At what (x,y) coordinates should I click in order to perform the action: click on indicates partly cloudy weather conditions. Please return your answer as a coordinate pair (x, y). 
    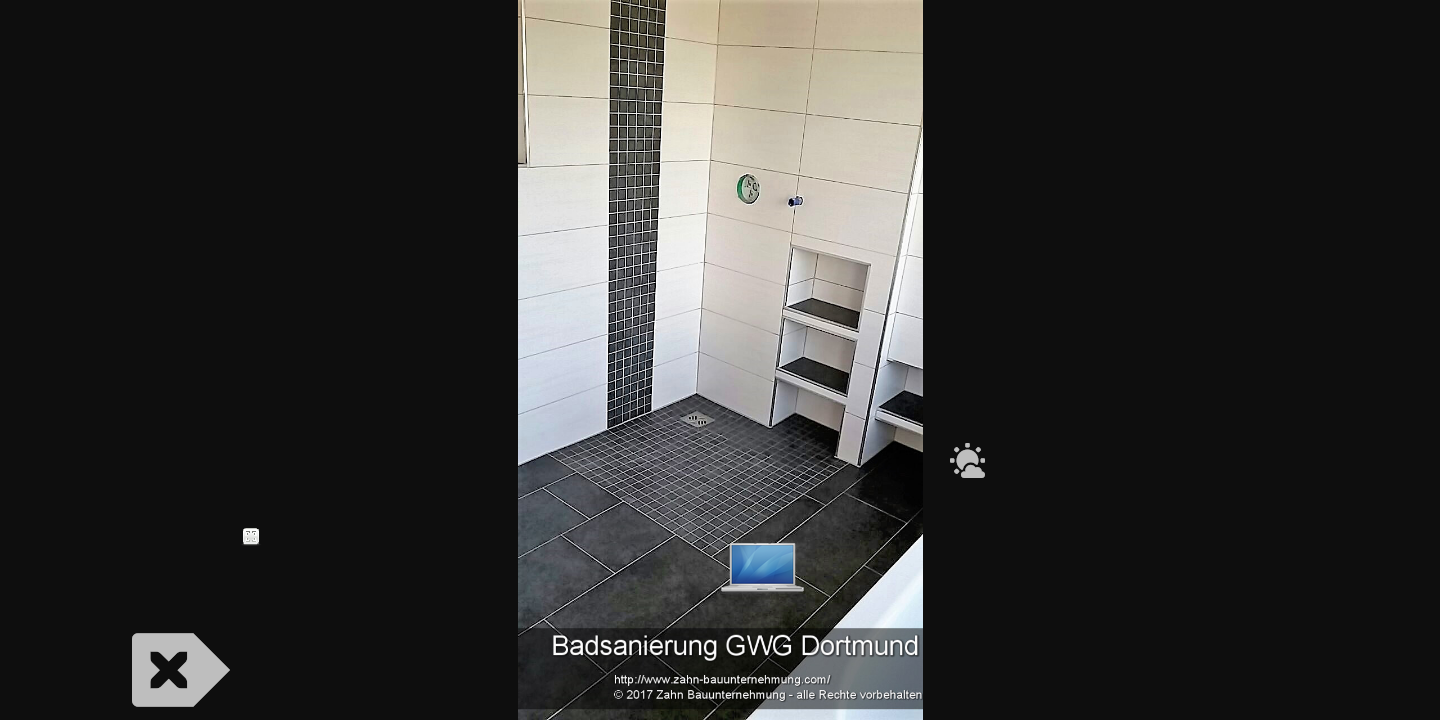
    Looking at the image, I should click on (967, 460).